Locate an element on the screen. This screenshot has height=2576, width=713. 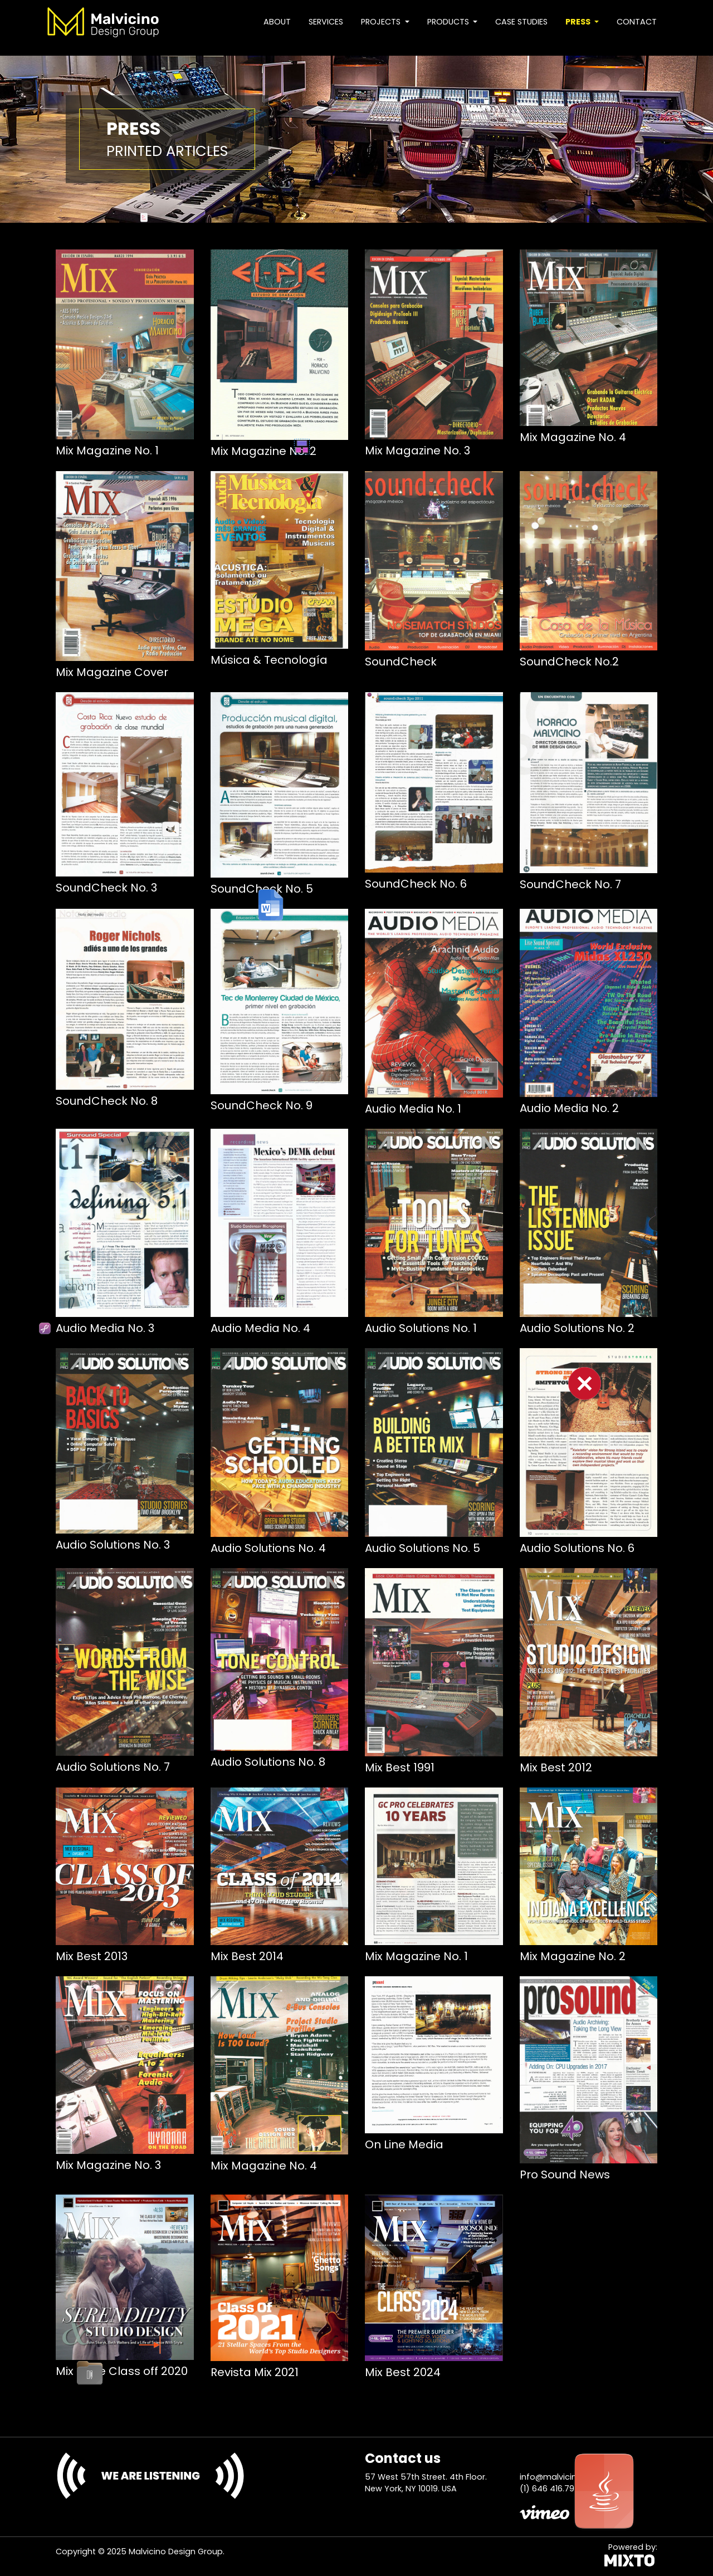
open a microsoft word document is located at coordinates (271, 905).